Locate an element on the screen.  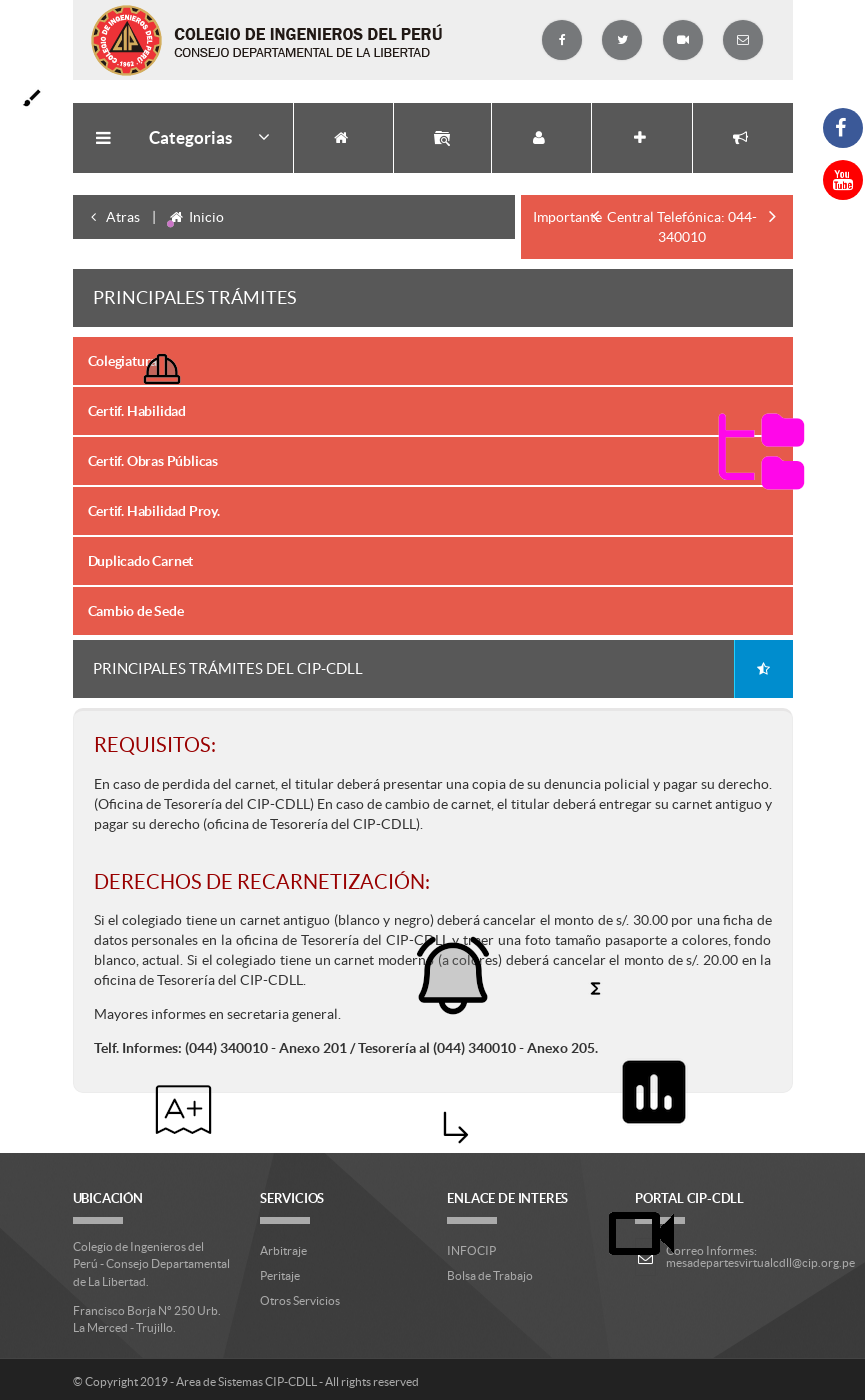
indicates new notifications are available is located at coordinates (453, 977).